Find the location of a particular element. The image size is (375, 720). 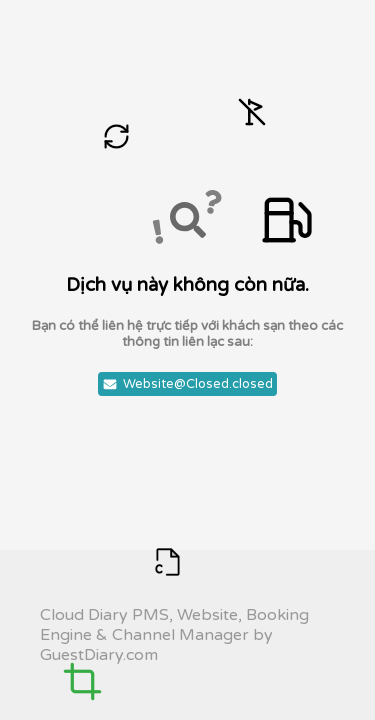

find nearby gas stations is located at coordinates (287, 220).